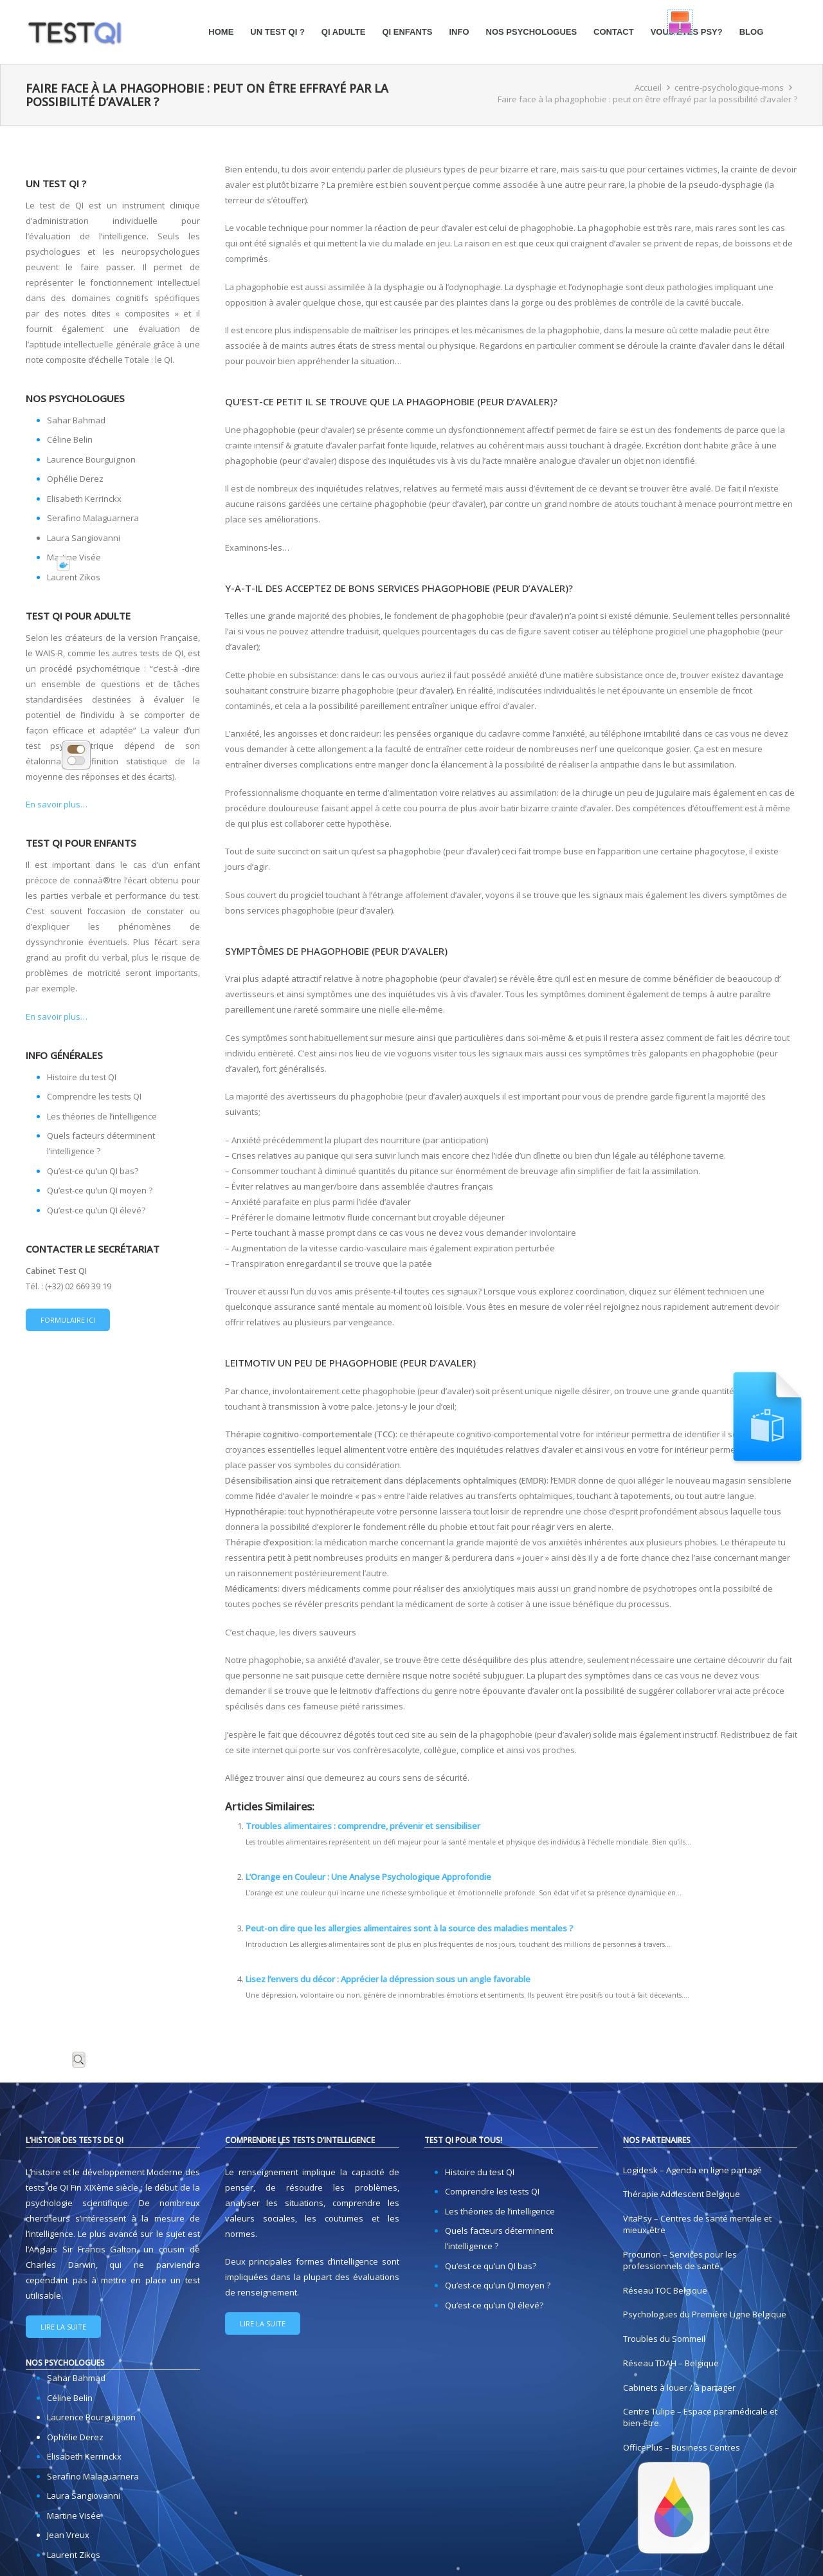 Image resolution: width=823 pixels, height=2576 pixels. Describe the element at coordinates (78, 2059) in the screenshot. I see `open the log viewer application` at that location.